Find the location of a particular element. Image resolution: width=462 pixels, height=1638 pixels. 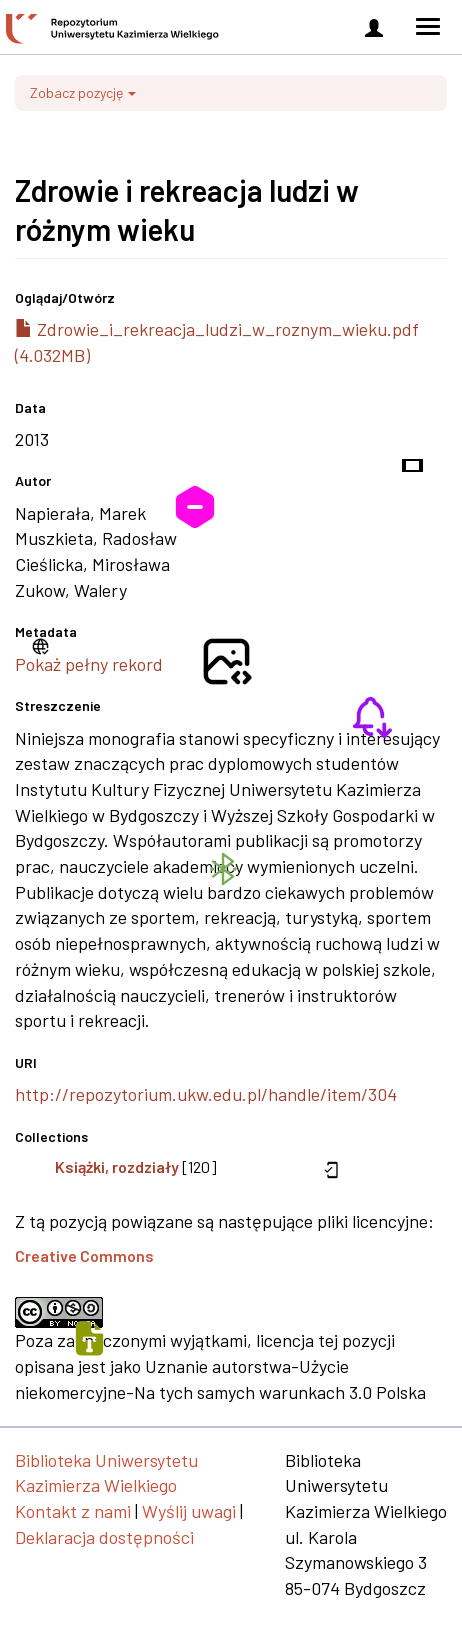

remove item from collection is located at coordinates (195, 507).